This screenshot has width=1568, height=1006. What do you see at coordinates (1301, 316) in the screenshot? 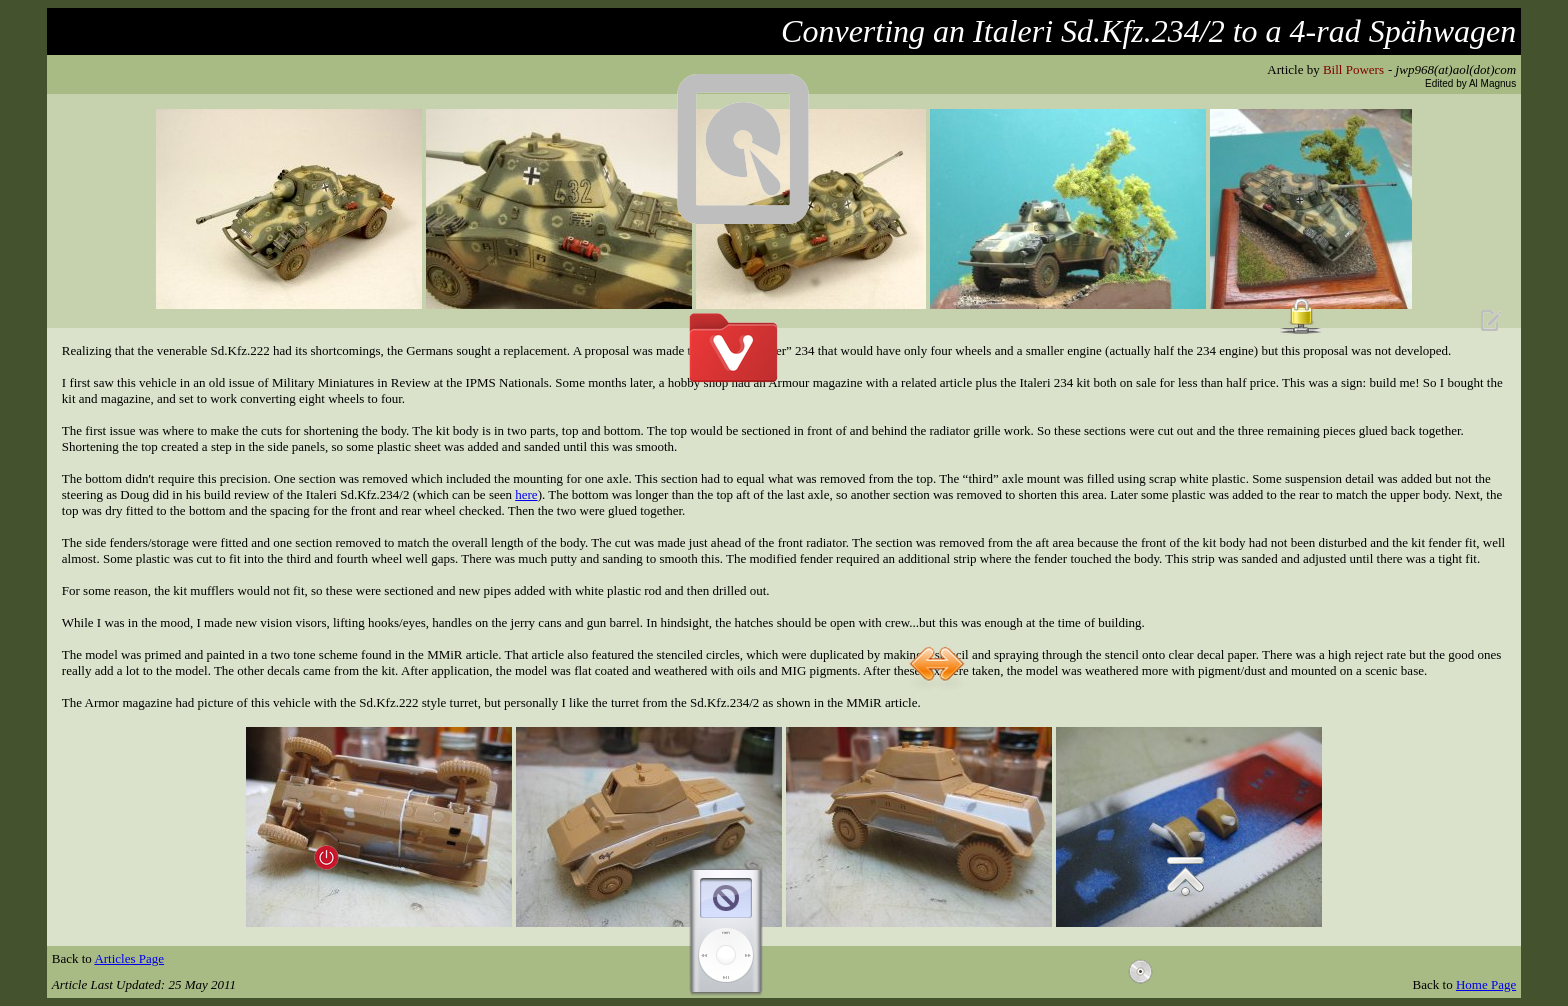
I see `connect to a virtual private network` at bounding box center [1301, 316].